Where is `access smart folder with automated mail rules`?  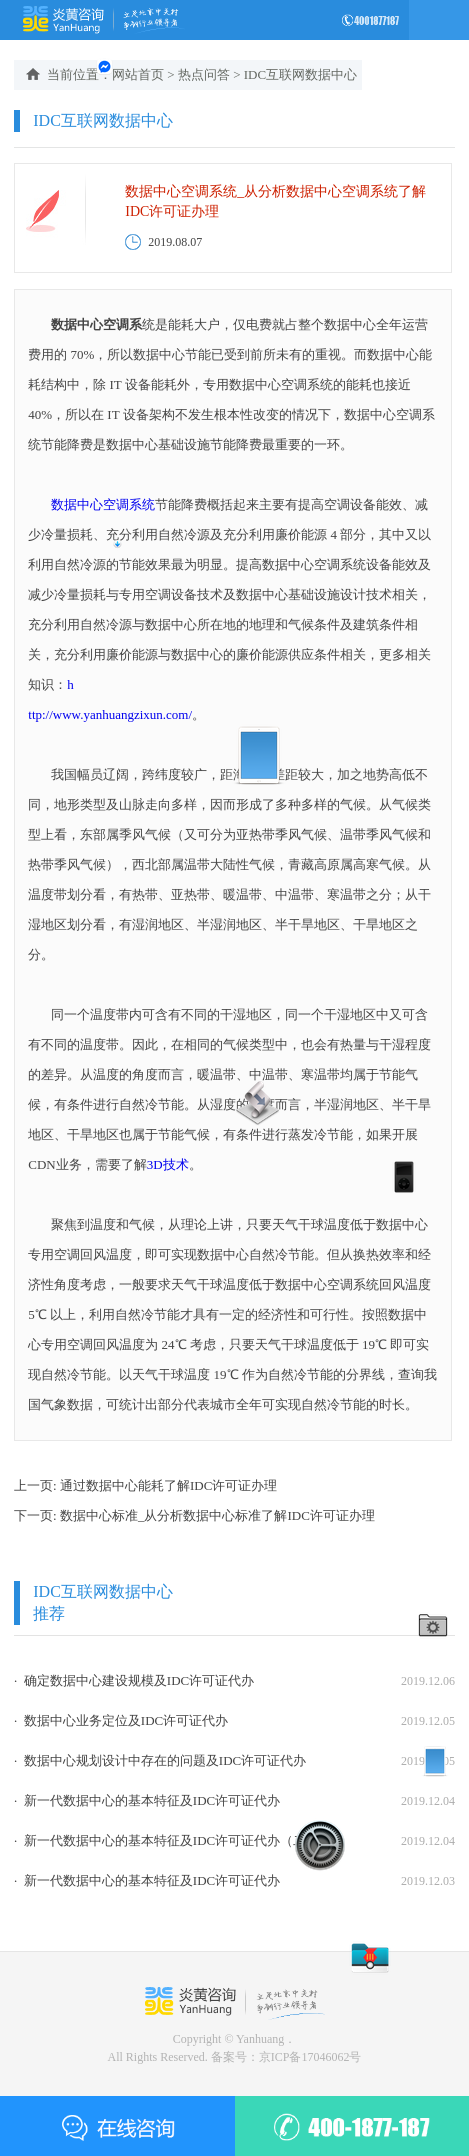
access smart folder with automated mail rules is located at coordinates (433, 1625).